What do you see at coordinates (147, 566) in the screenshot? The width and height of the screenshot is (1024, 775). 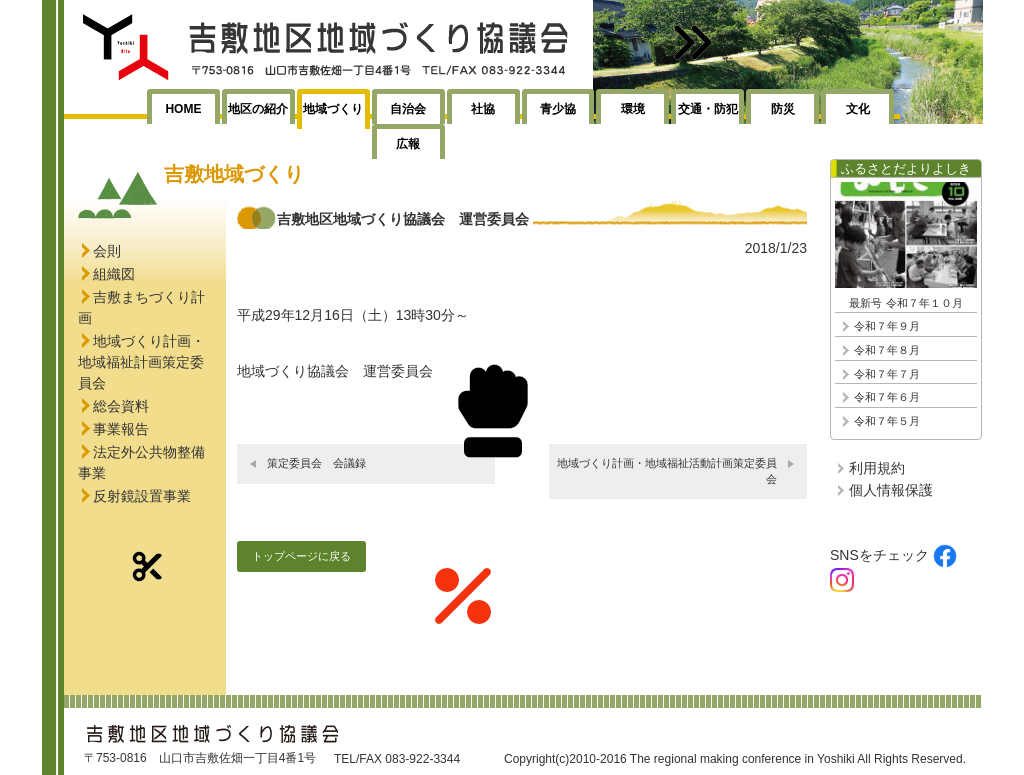 I see `cut selected text or content` at bounding box center [147, 566].